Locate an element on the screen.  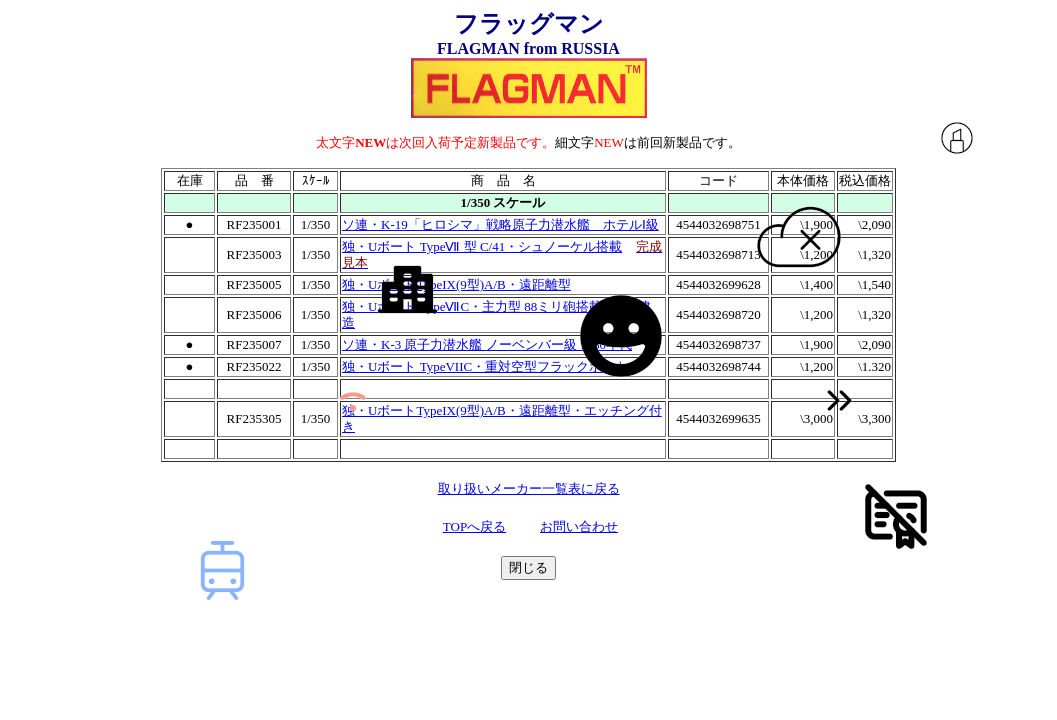
indicates weak wifi signal strength is located at coordinates (353, 388).